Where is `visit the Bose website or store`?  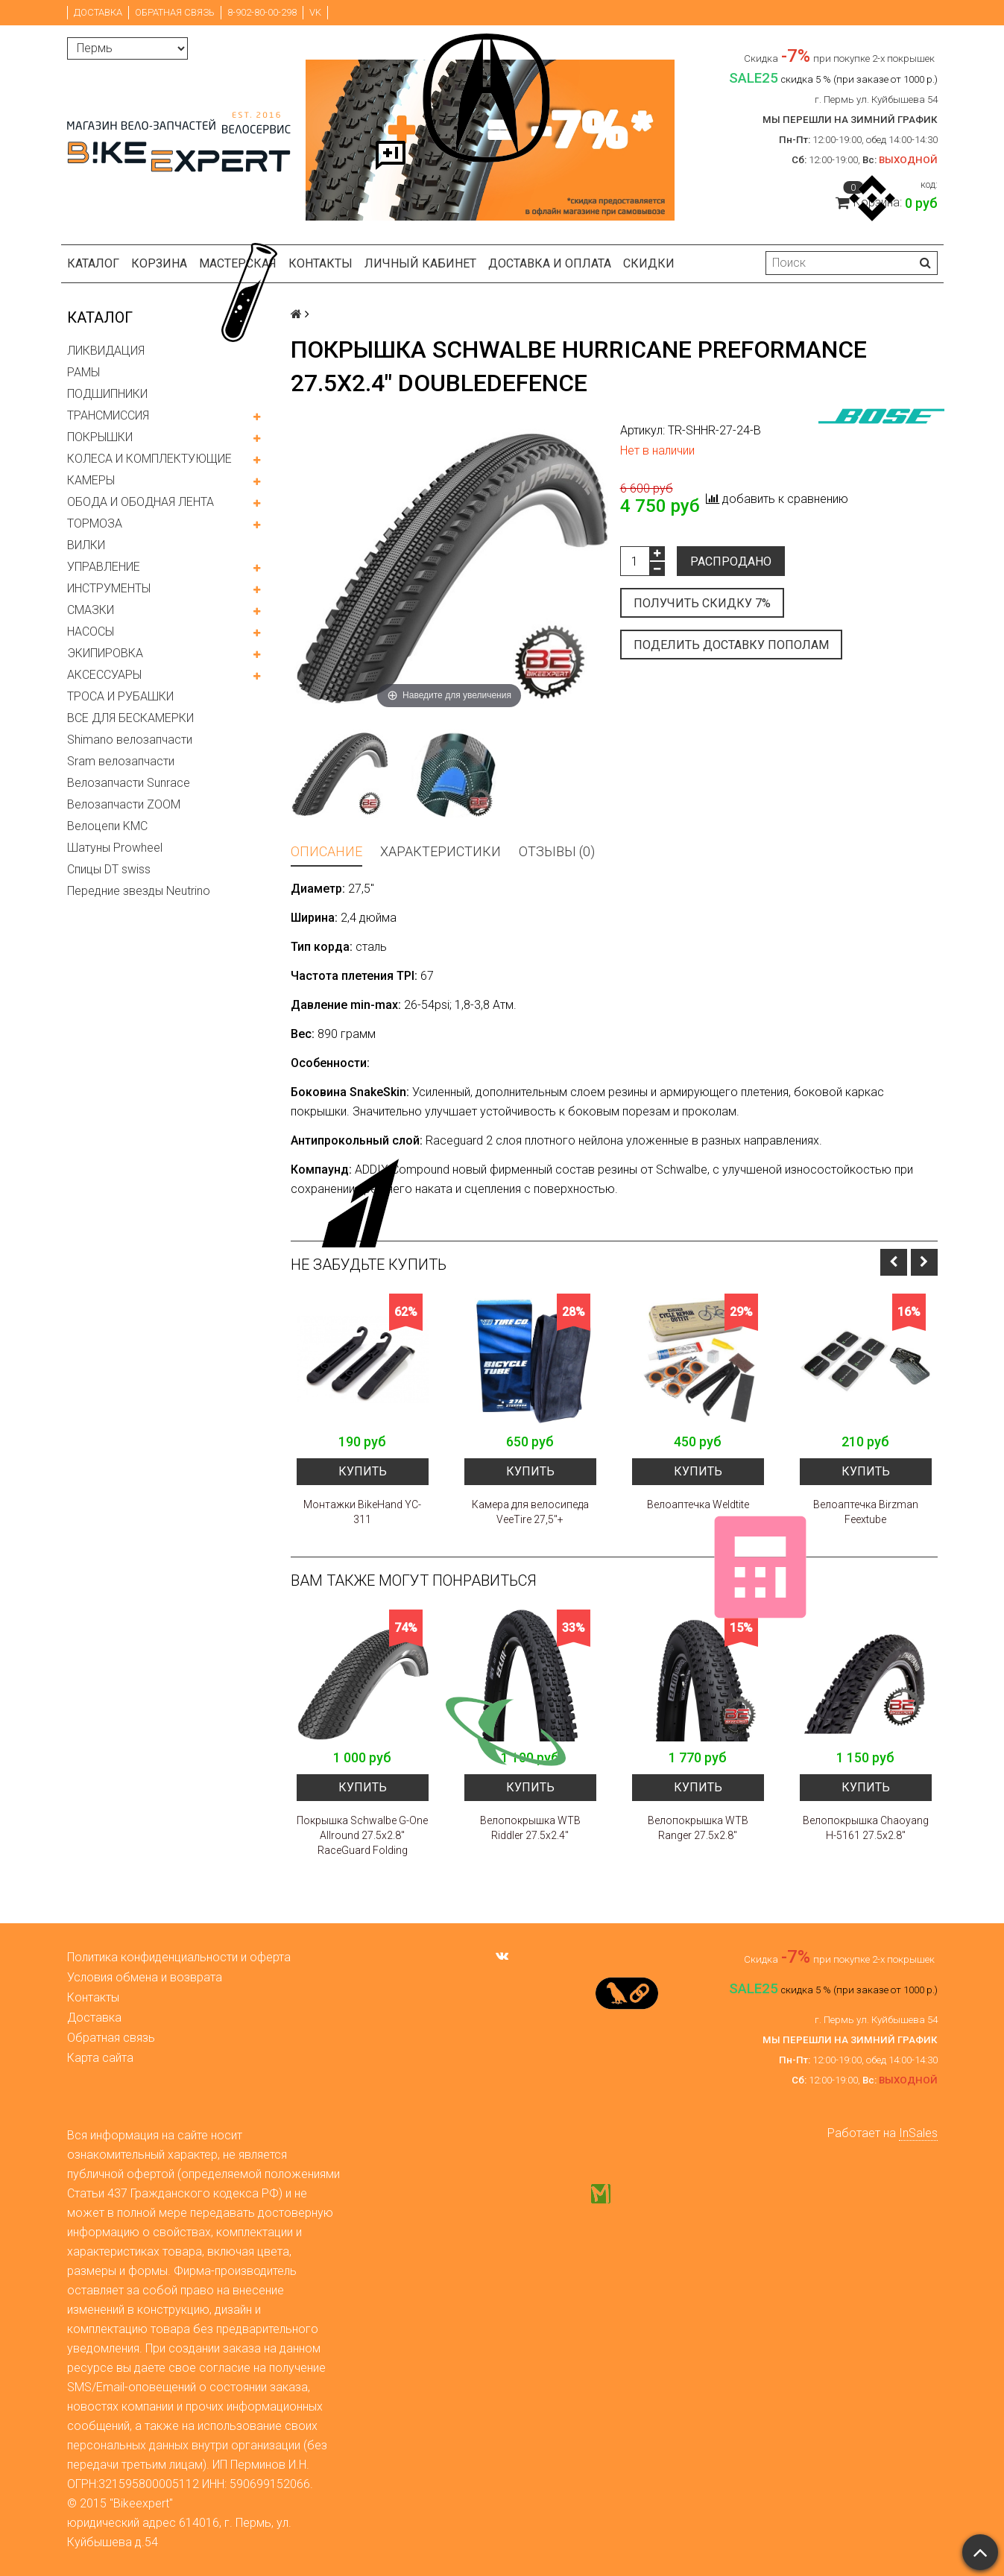 visit the Bose website or store is located at coordinates (881, 416).